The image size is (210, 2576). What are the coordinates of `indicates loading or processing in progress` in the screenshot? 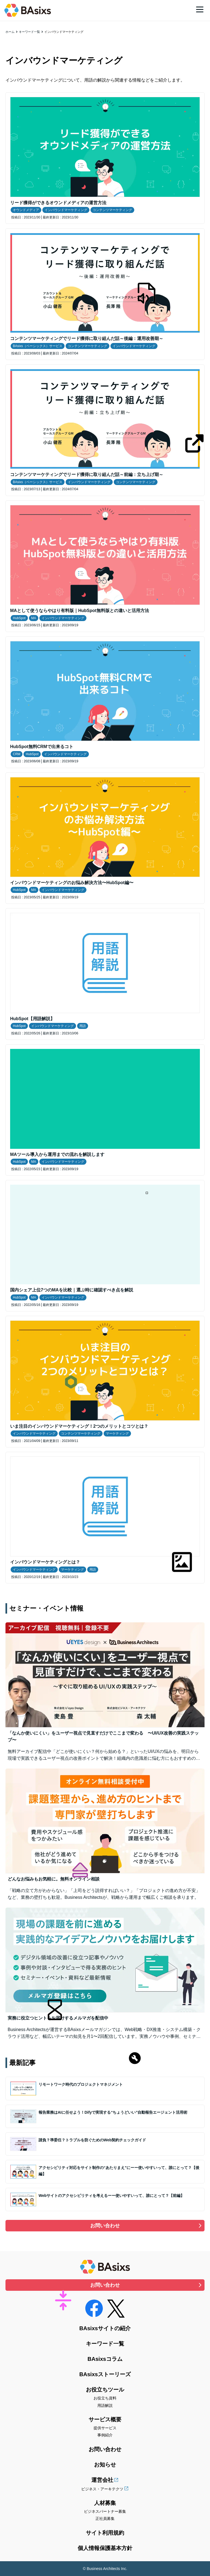 It's located at (55, 2010).